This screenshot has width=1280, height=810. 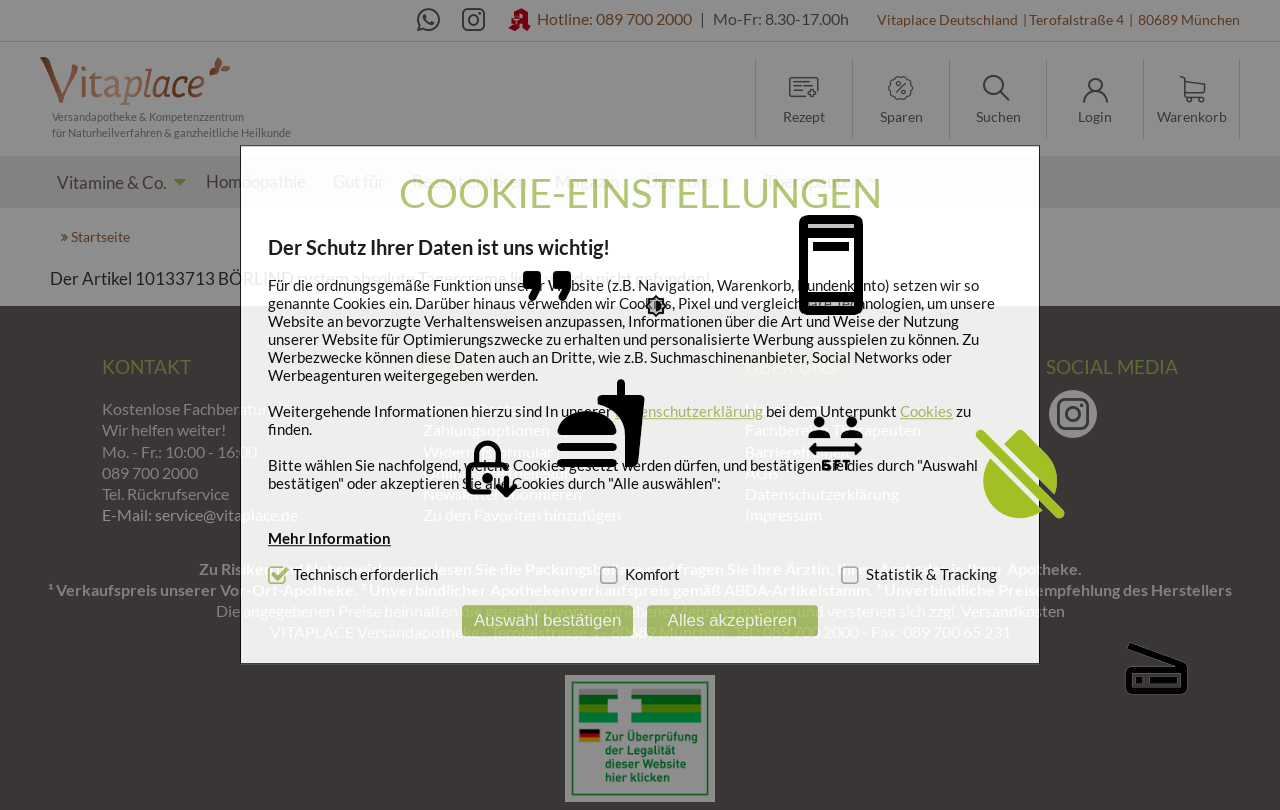 What do you see at coordinates (601, 423) in the screenshot?
I see `find nearby fast food restaurants` at bounding box center [601, 423].